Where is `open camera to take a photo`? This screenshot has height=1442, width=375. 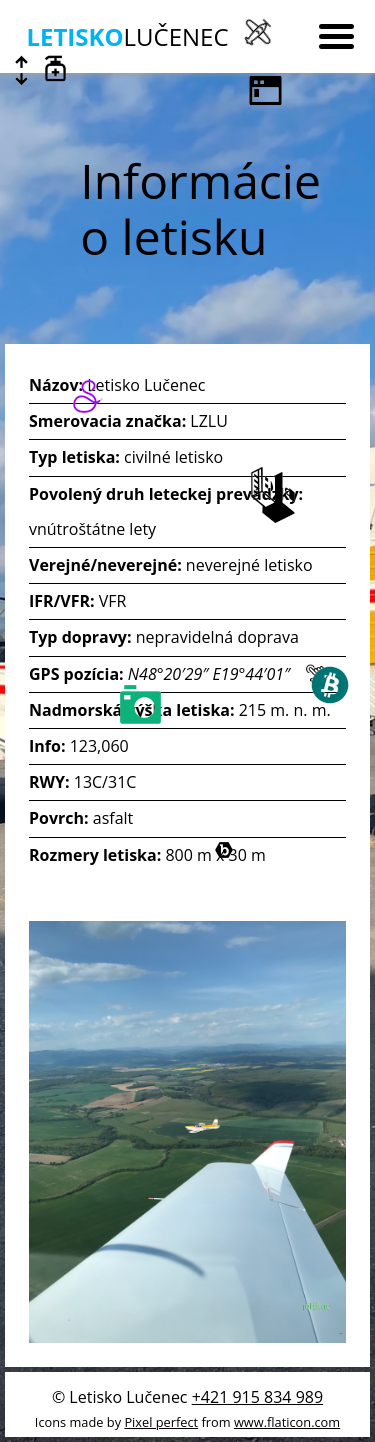 open camera to take a photo is located at coordinates (140, 705).